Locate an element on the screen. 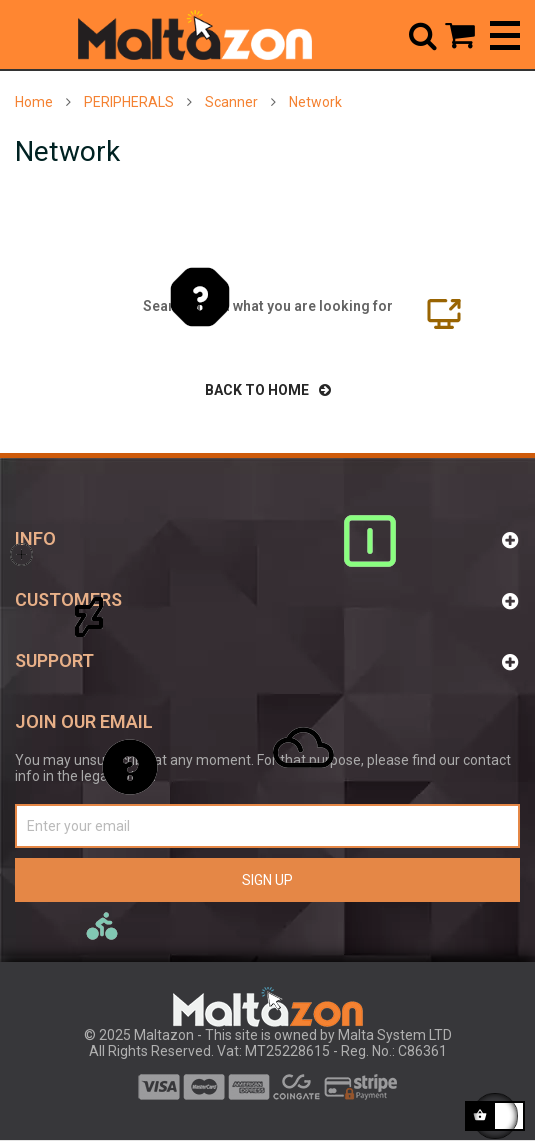 This screenshot has width=535, height=1141. access information or details is located at coordinates (370, 541).